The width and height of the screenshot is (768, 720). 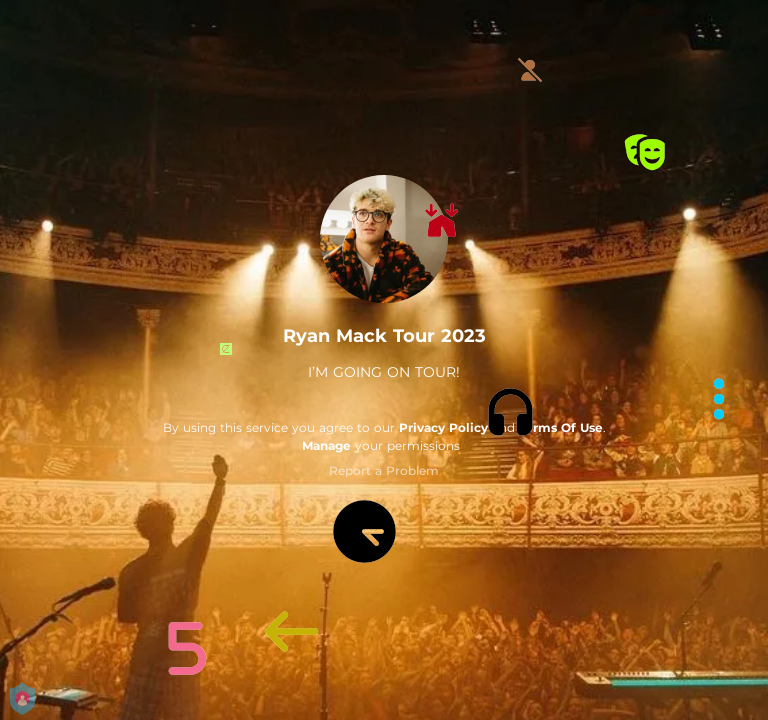 What do you see at coordinates (530, 70) in the screenshot?
I see `blocked or banned user` at bounding box center [530, 70].